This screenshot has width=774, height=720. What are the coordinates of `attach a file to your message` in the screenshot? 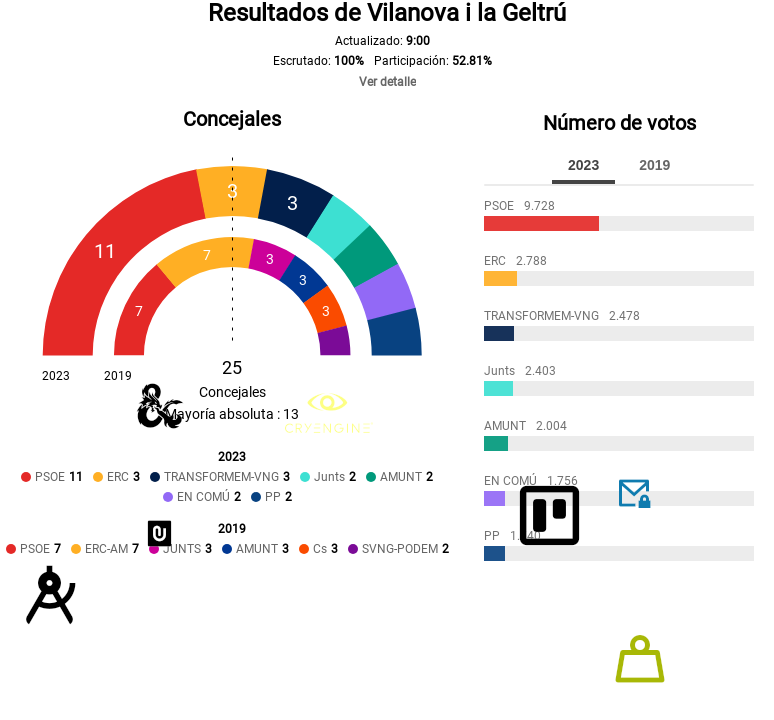 It's located at (159, 533).